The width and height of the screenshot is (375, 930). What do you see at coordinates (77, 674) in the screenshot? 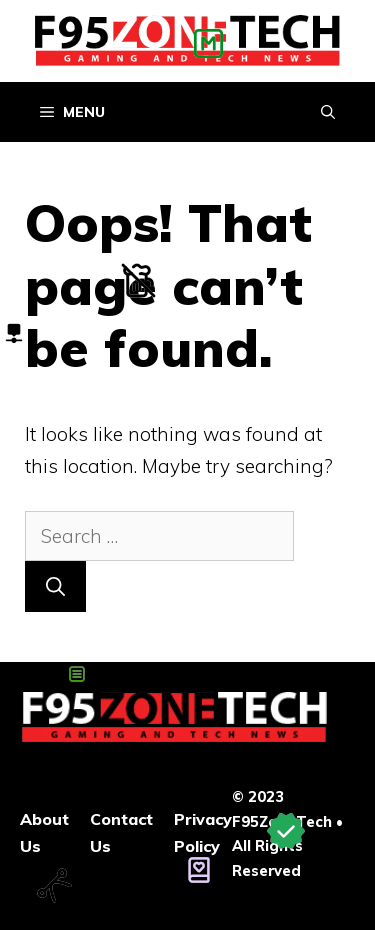
I see `open navigation menu` at bounding box center [77, 674].